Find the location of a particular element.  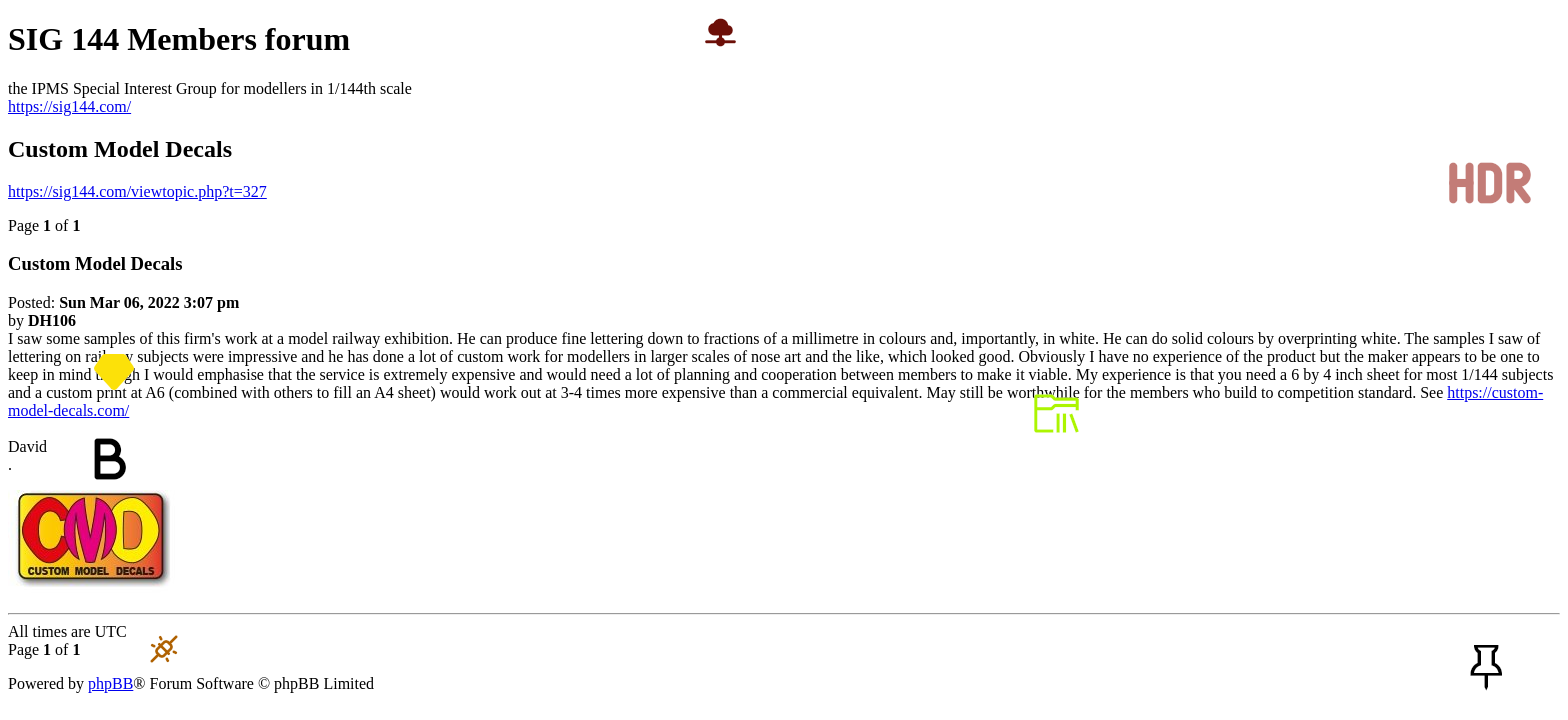

open sketch app is located at coordinates (114, 372).